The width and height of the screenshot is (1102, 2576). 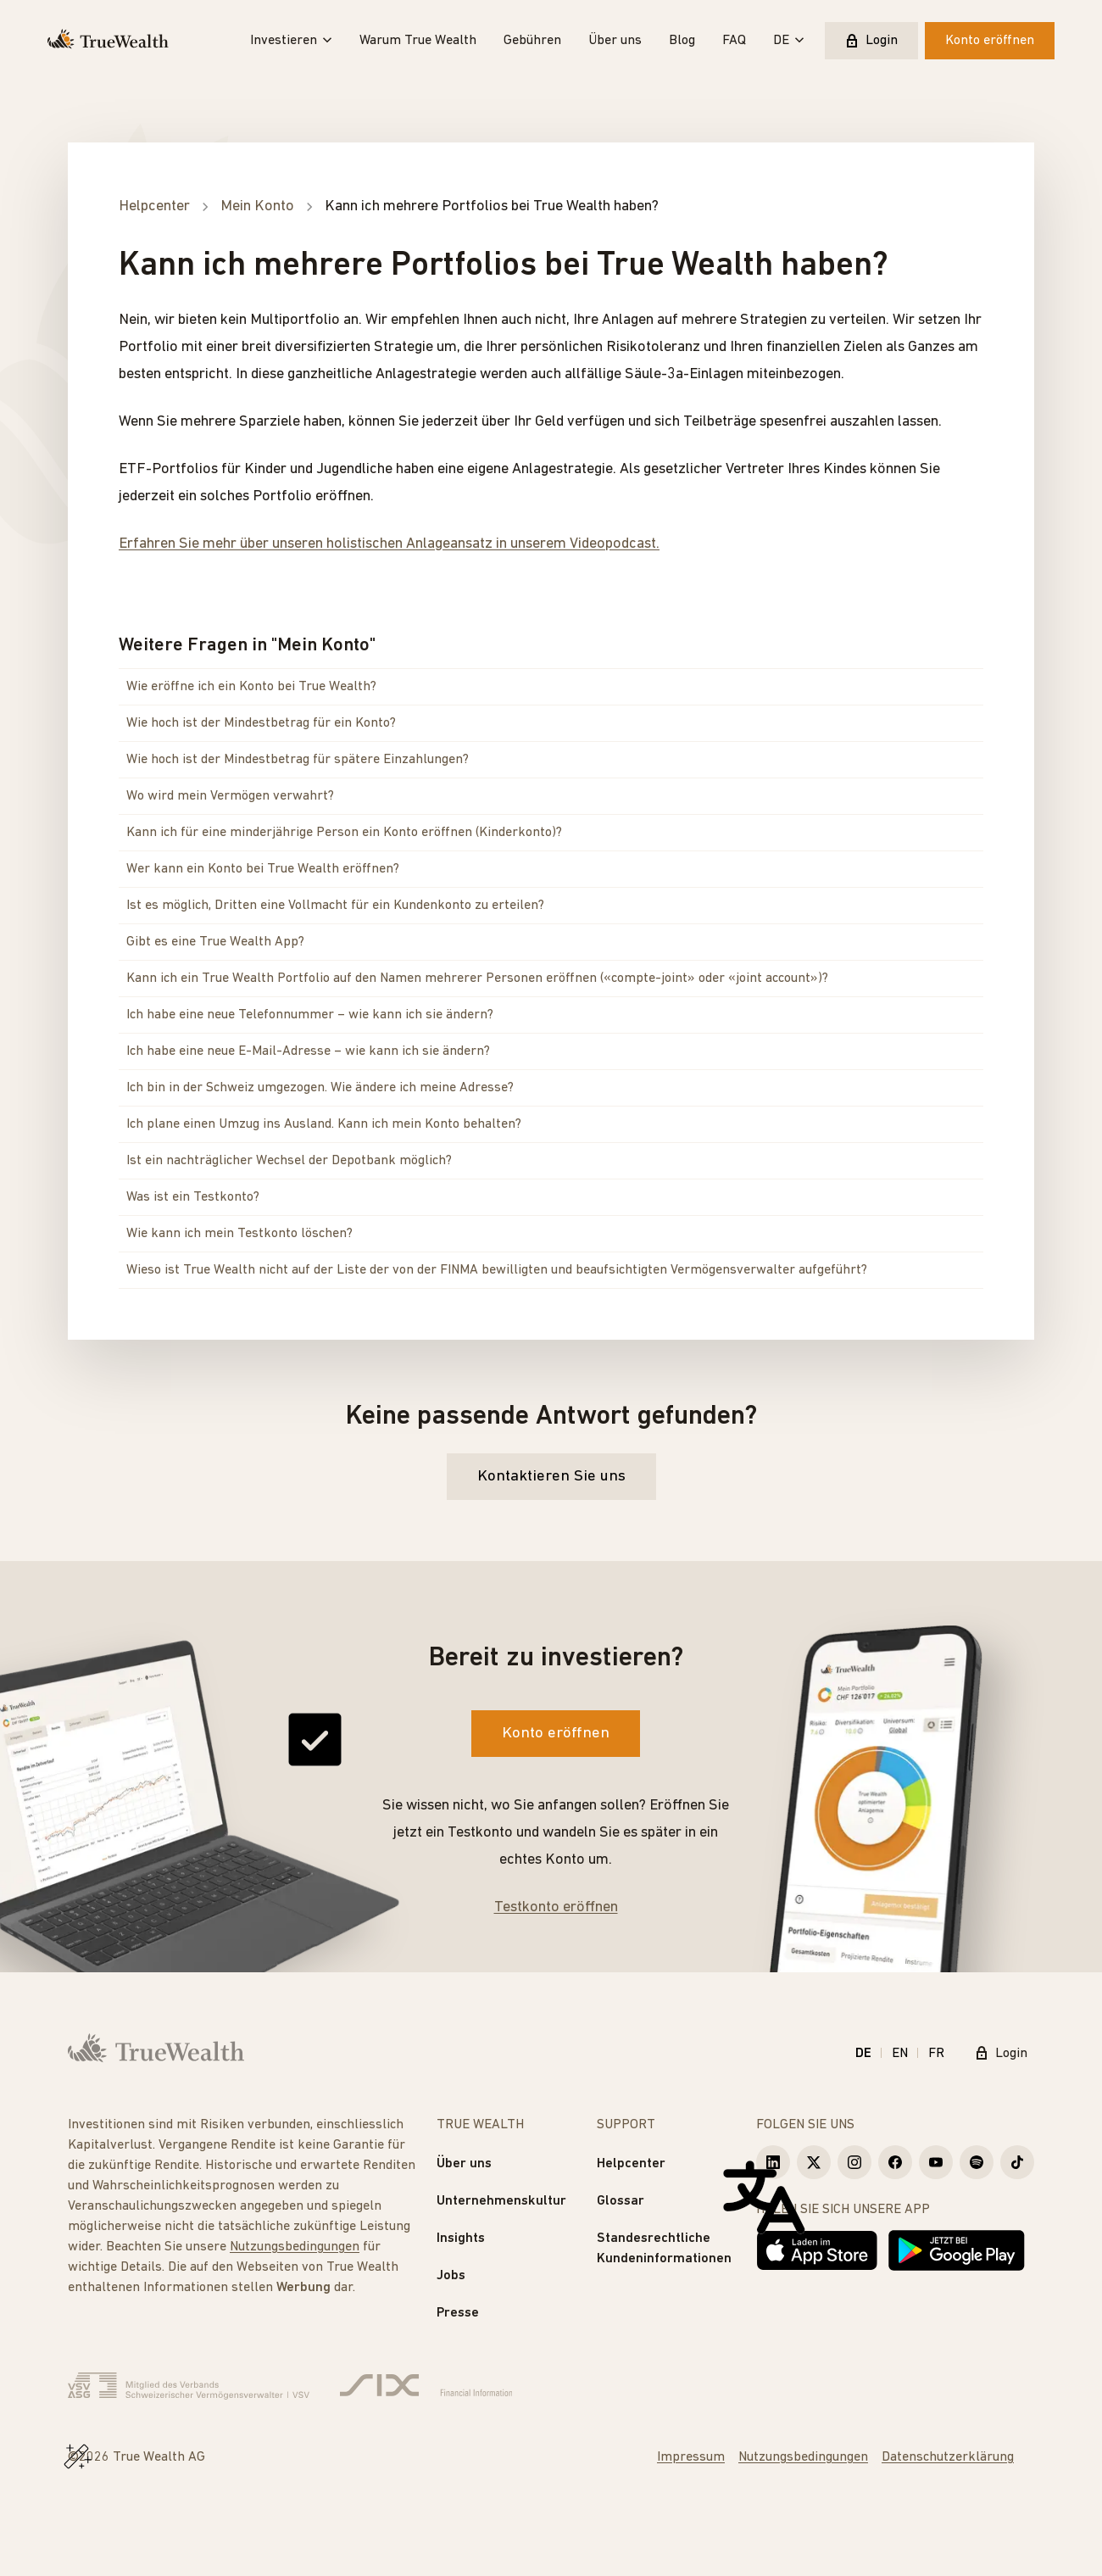 I want to click on mark a task as complete, so click(x=314, y=1739).